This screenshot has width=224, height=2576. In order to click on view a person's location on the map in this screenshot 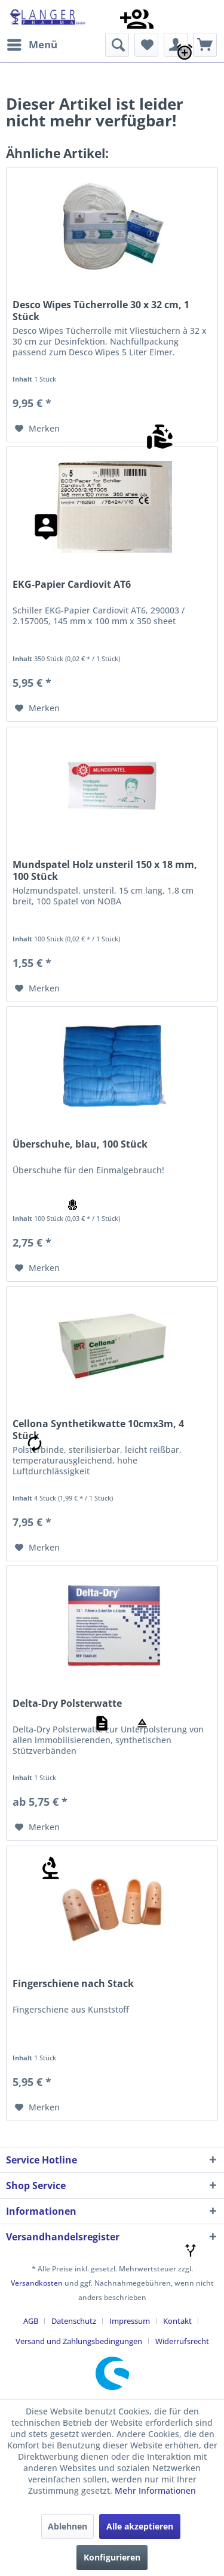, I will do `click(46, 526)`.